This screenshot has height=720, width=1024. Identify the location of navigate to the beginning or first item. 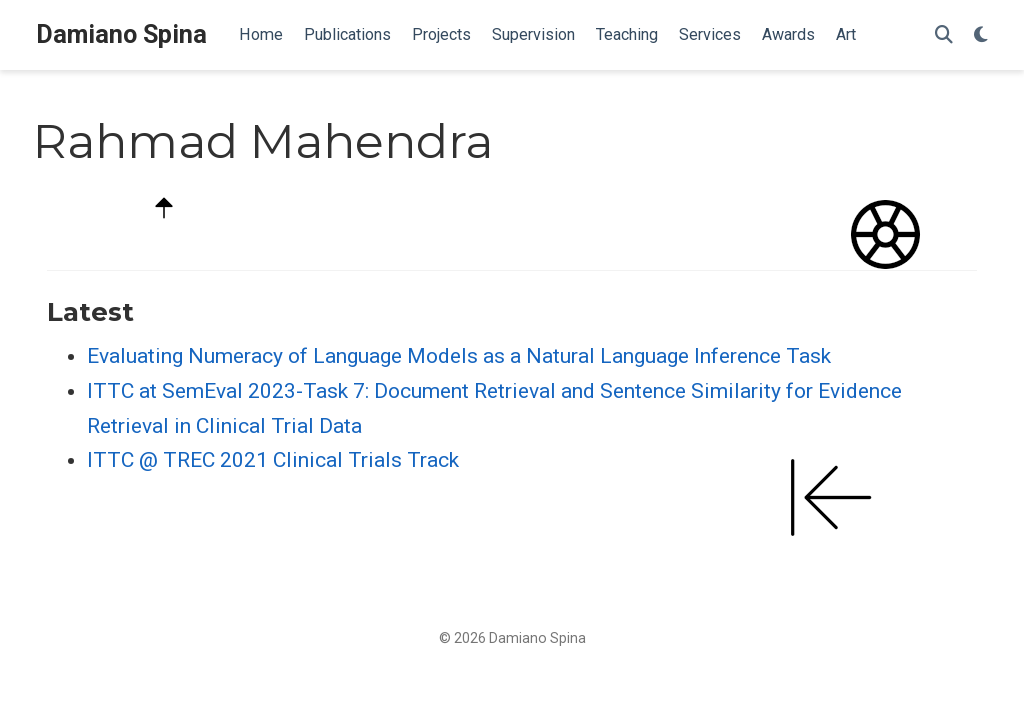
(829, 497).